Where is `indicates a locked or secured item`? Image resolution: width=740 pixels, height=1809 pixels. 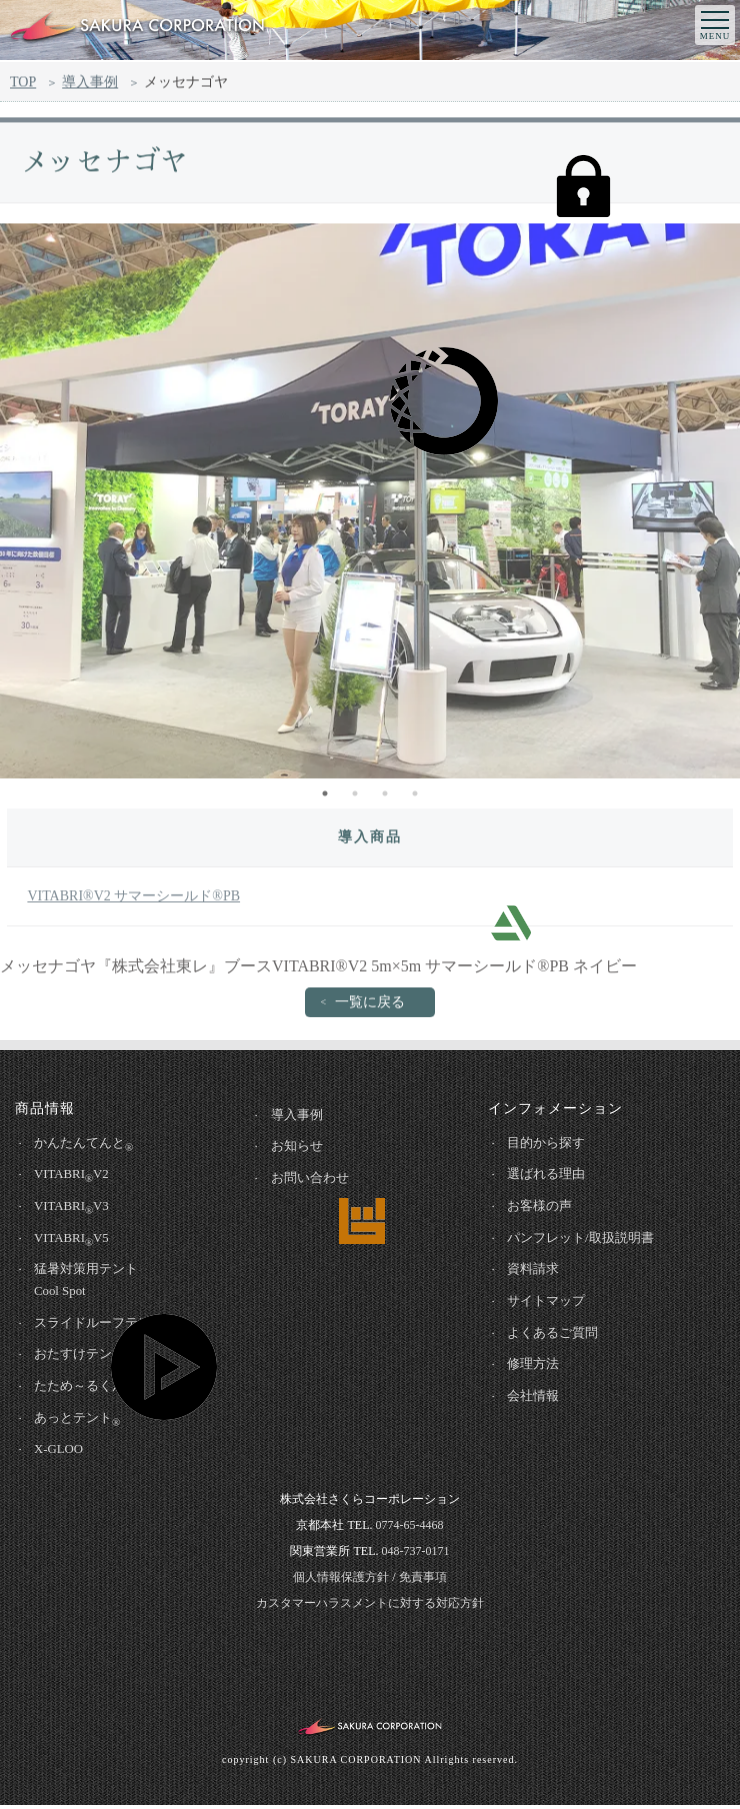 indicates a locked or secured item is located at coordinates (583, 187).